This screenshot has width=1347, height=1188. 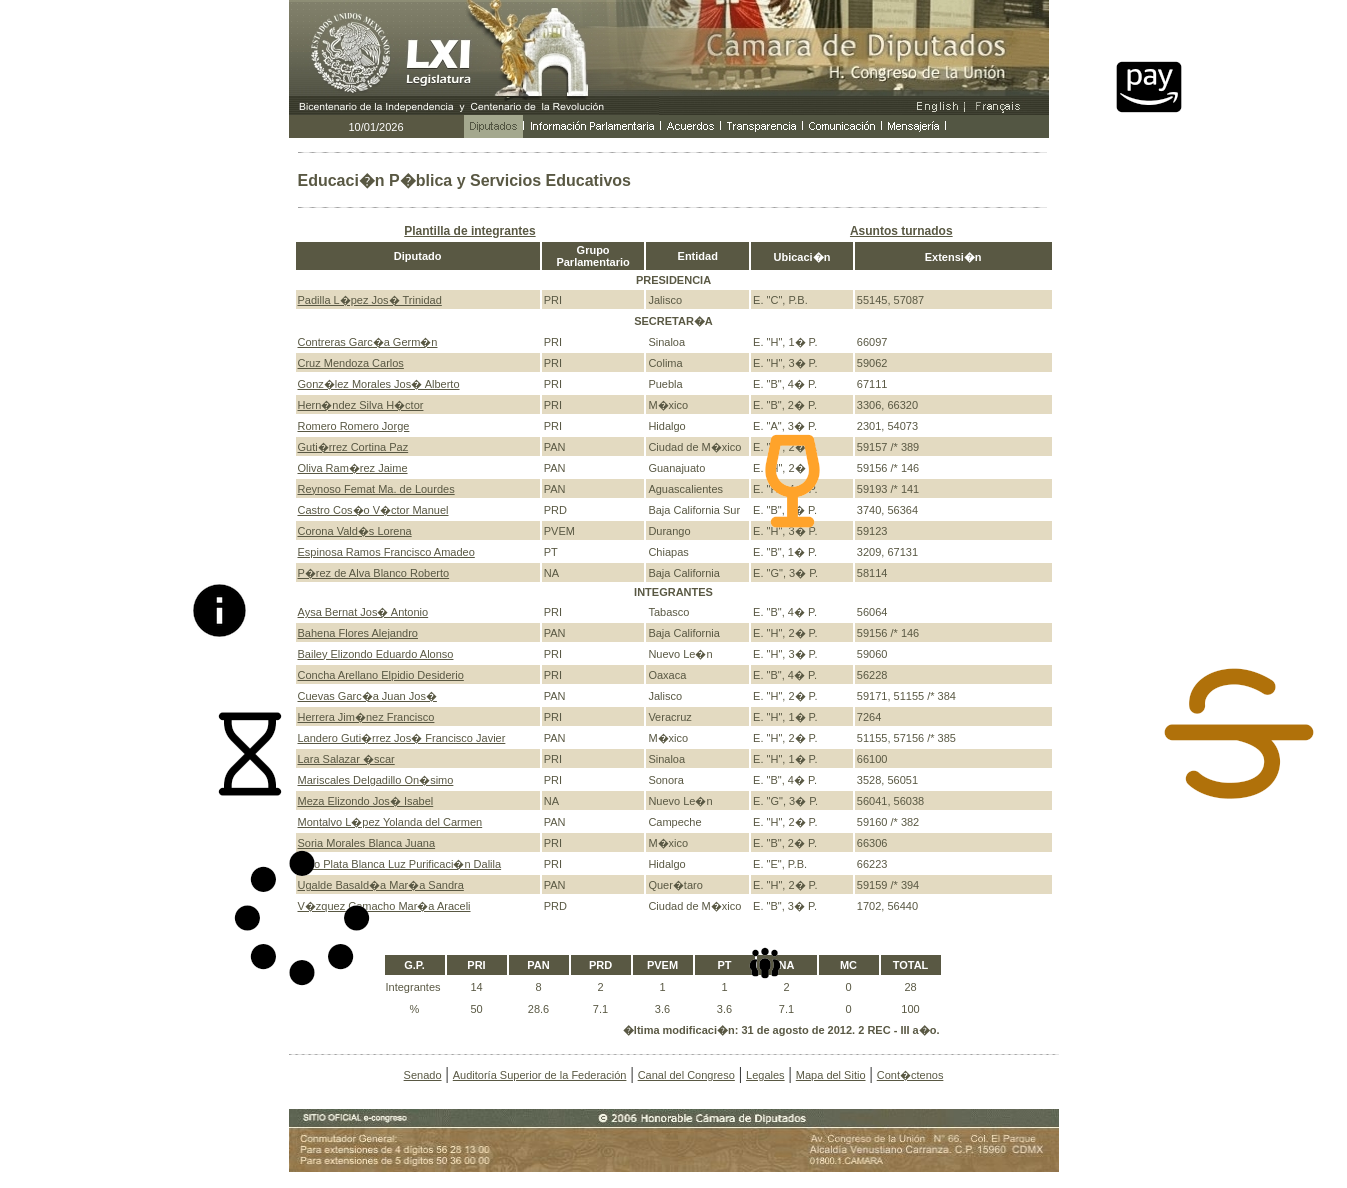 What do you see at coordinates (1239, 735) in the screenshot?
I see `apply strikethrough formatting to selected text` at bounding box center [1239, 735].